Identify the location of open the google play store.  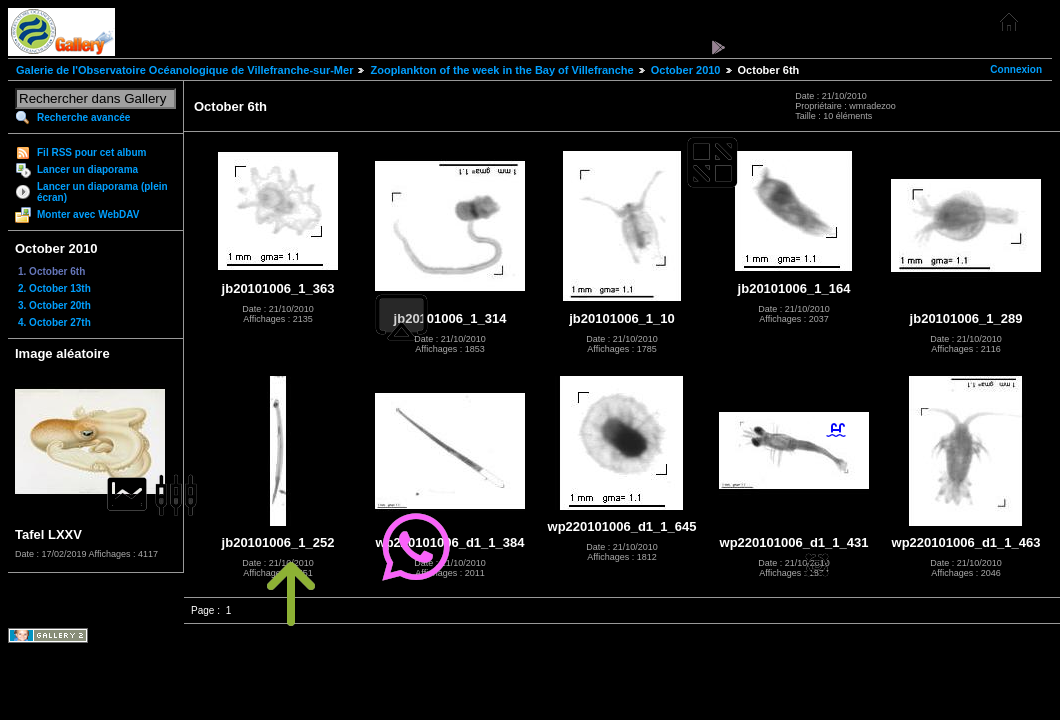
(718, 47).